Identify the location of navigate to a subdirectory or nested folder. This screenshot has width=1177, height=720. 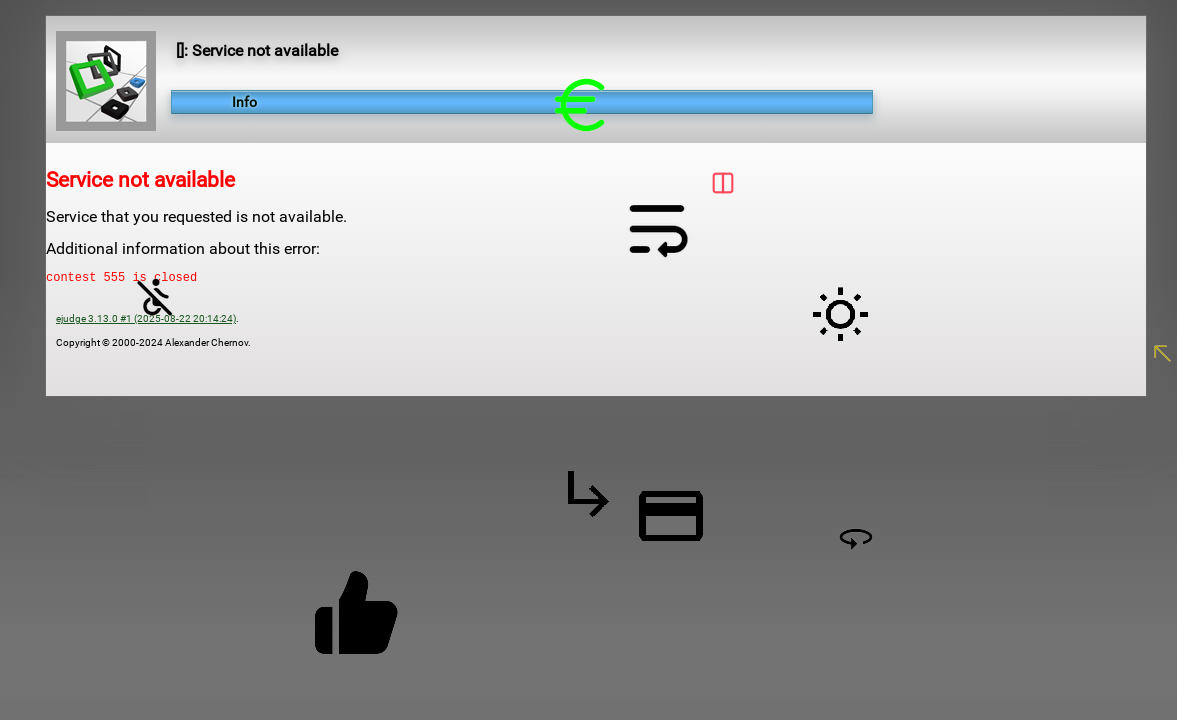
(590, 493).